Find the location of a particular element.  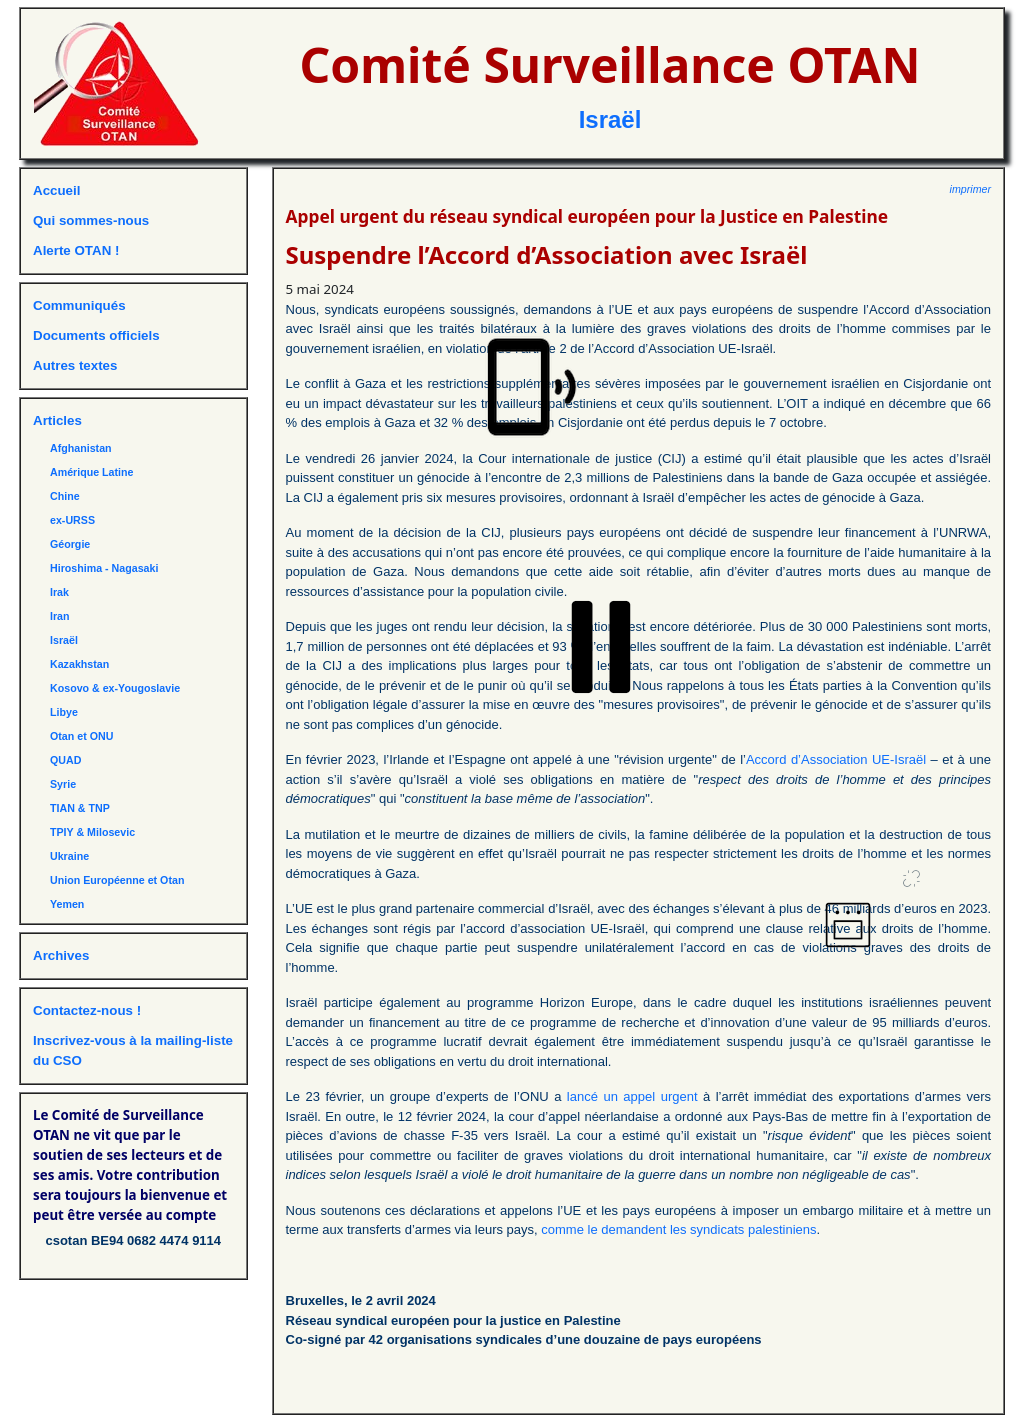

incoming call or notification on connected device is located at coordinates (532, 387).